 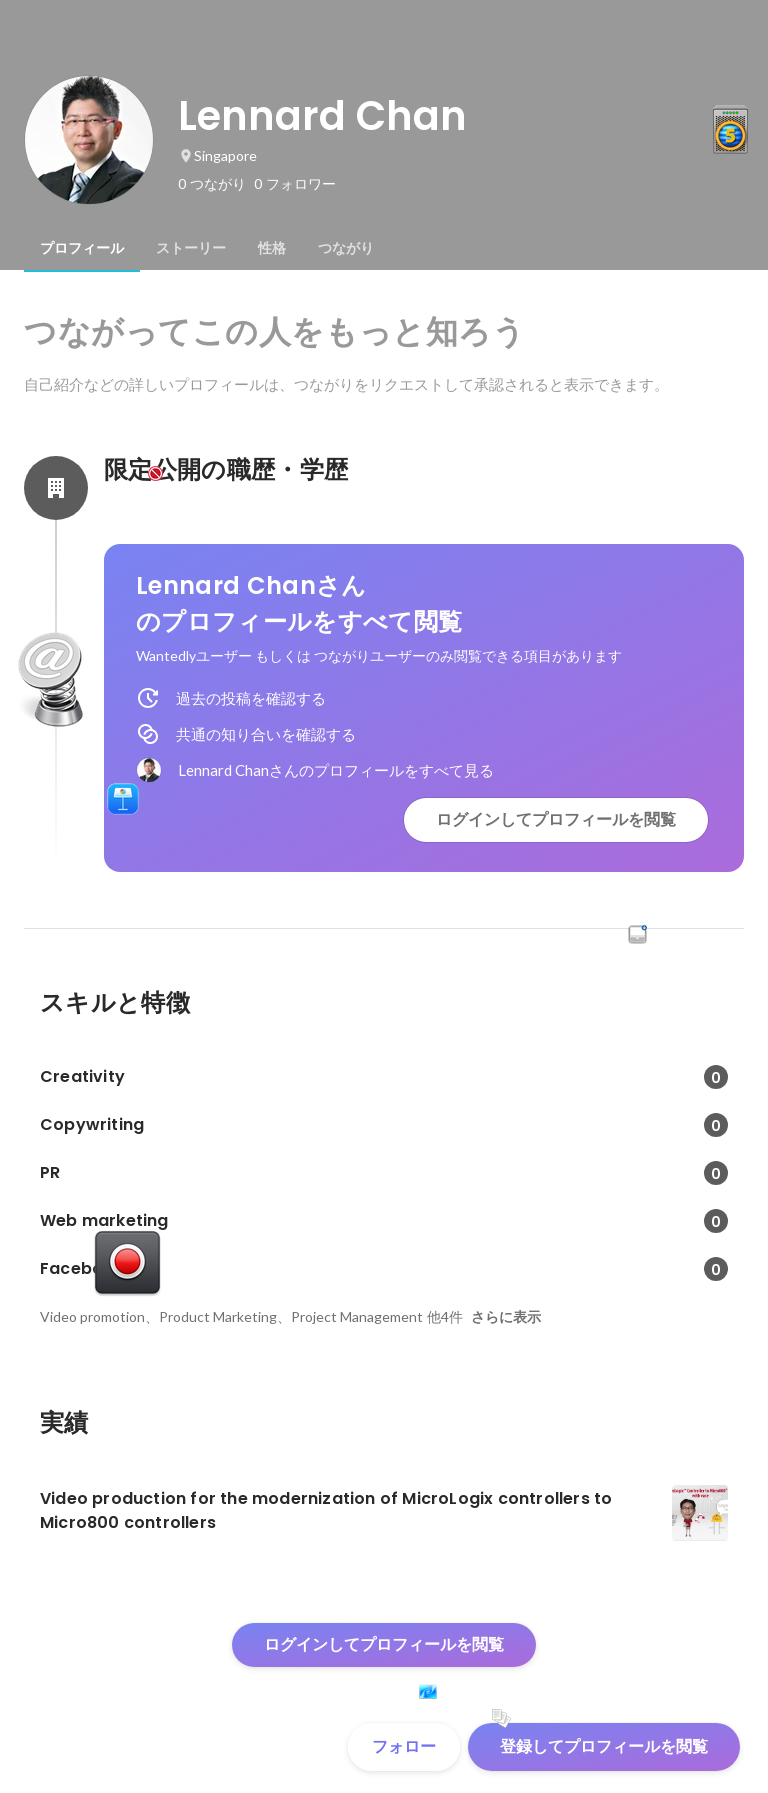 I want to click on delete selected item, so click(x=155, y=473).